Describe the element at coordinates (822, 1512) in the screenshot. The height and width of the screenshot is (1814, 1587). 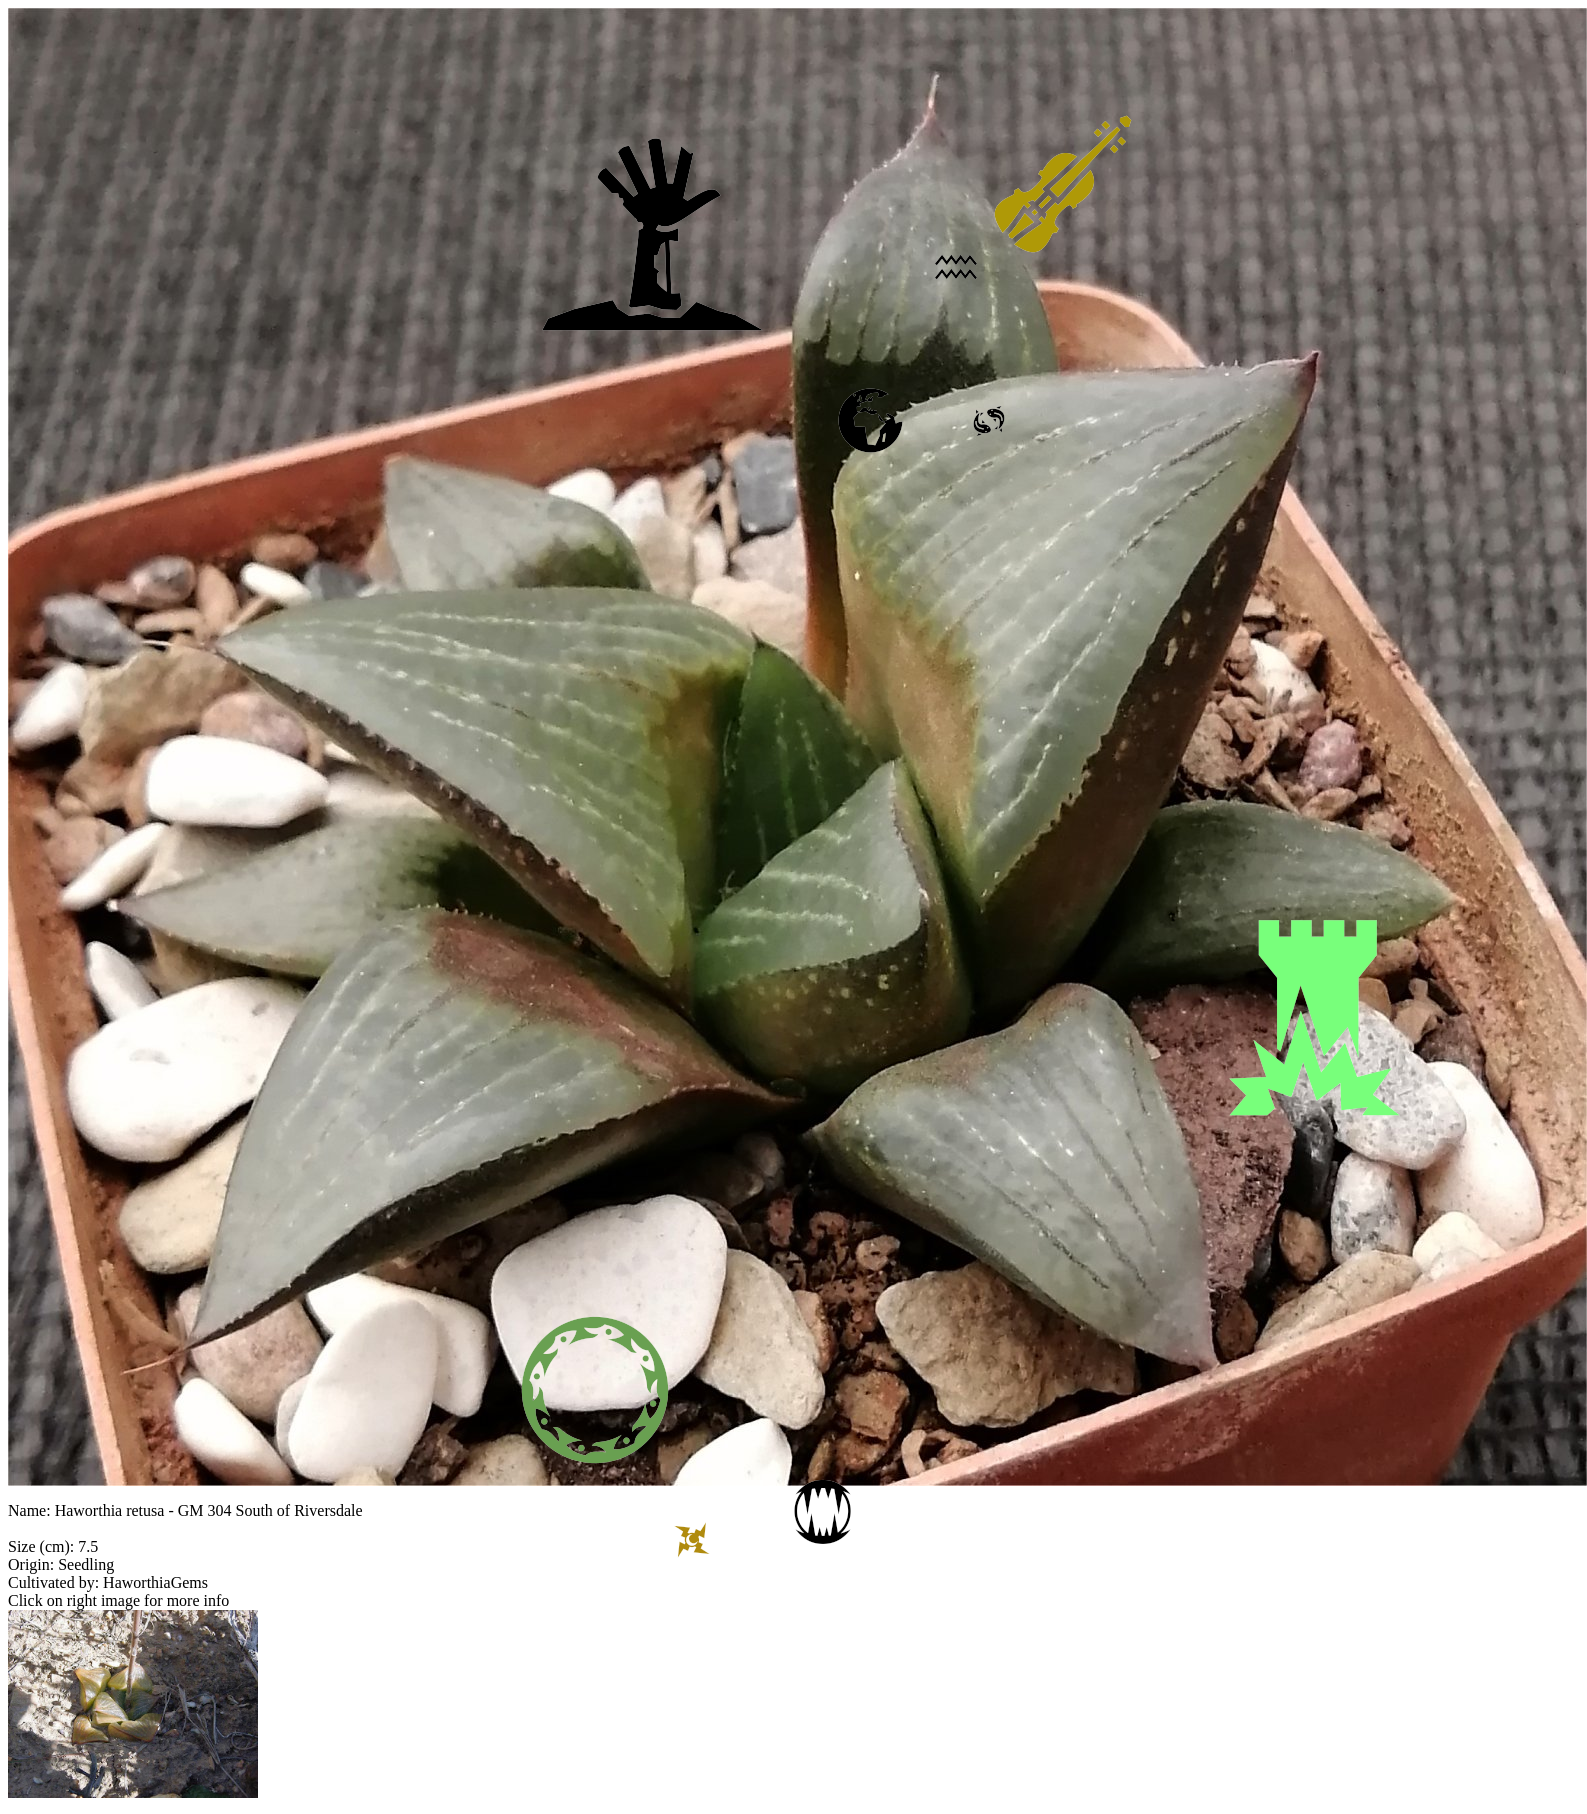
I see `indicates vampire or monster character class` at that location.